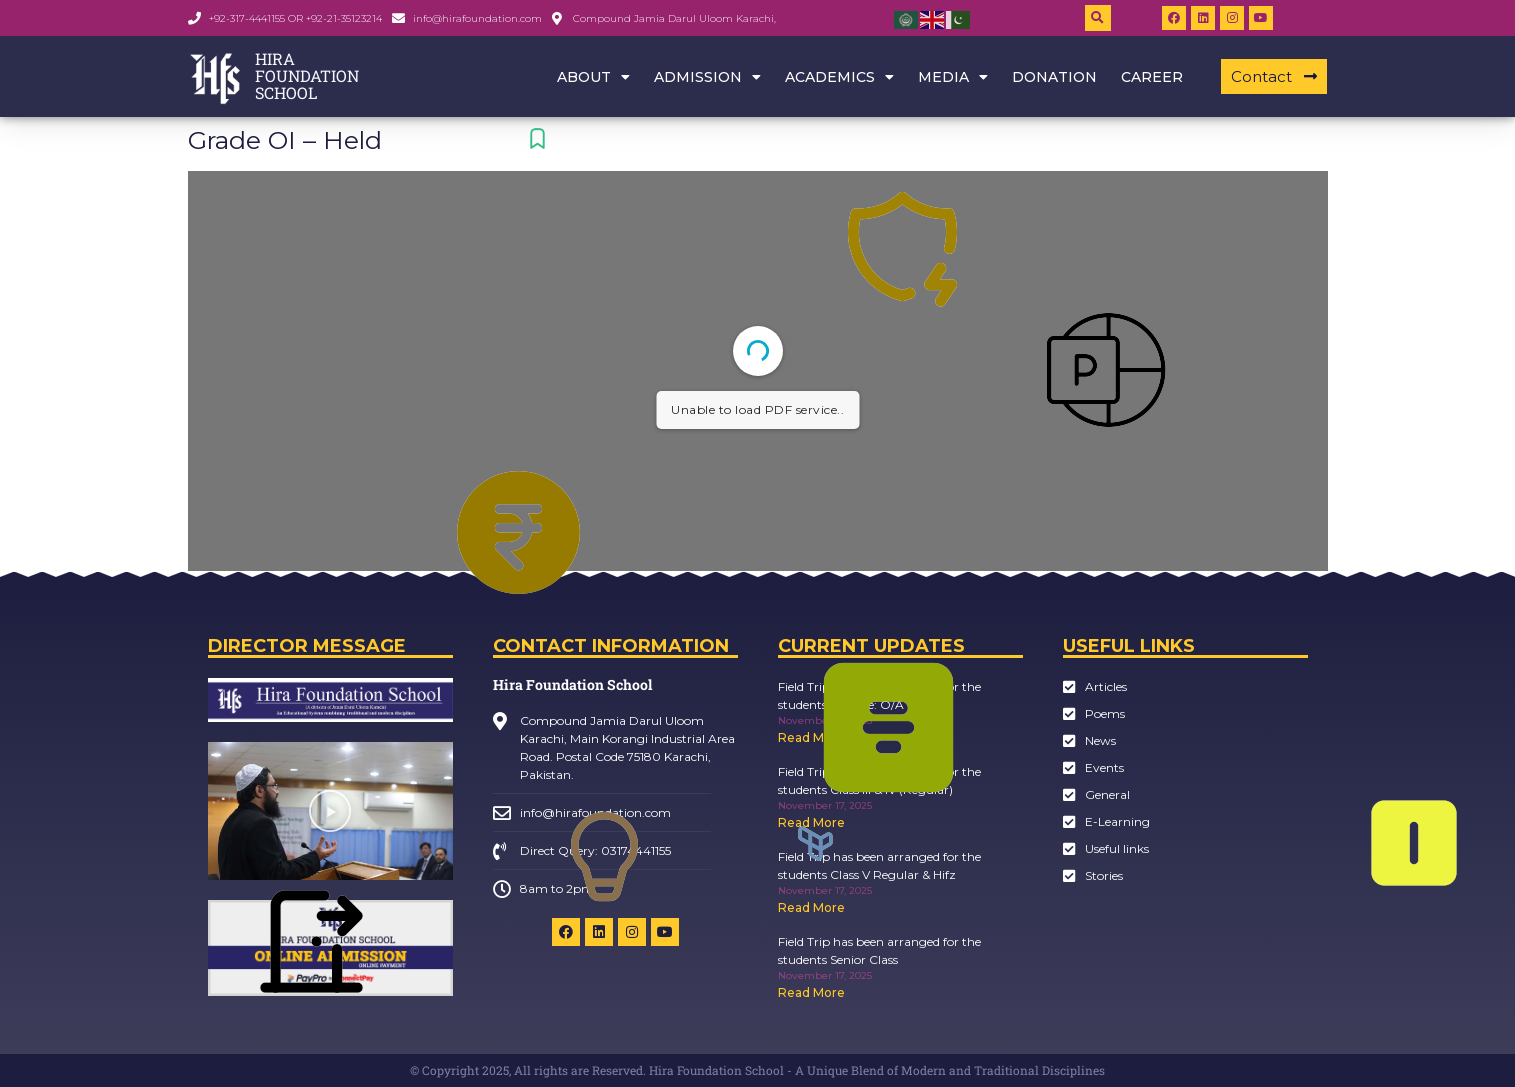 The height and width of the screenshot is (1087, 1515). What do you see at coordinates (902, 246) in the screenshot?
I see `enable power-saving security mode` at bounding box center [902, 246].